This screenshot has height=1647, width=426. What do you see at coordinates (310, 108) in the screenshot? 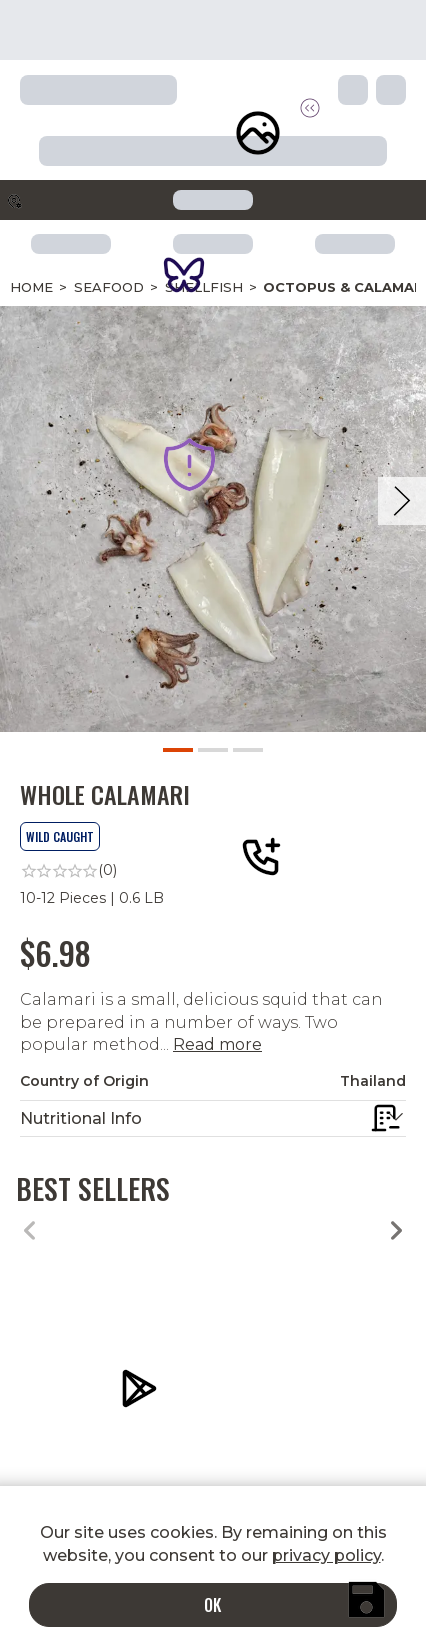
I see `go back to the beginning` at bounding box center [310, 108].